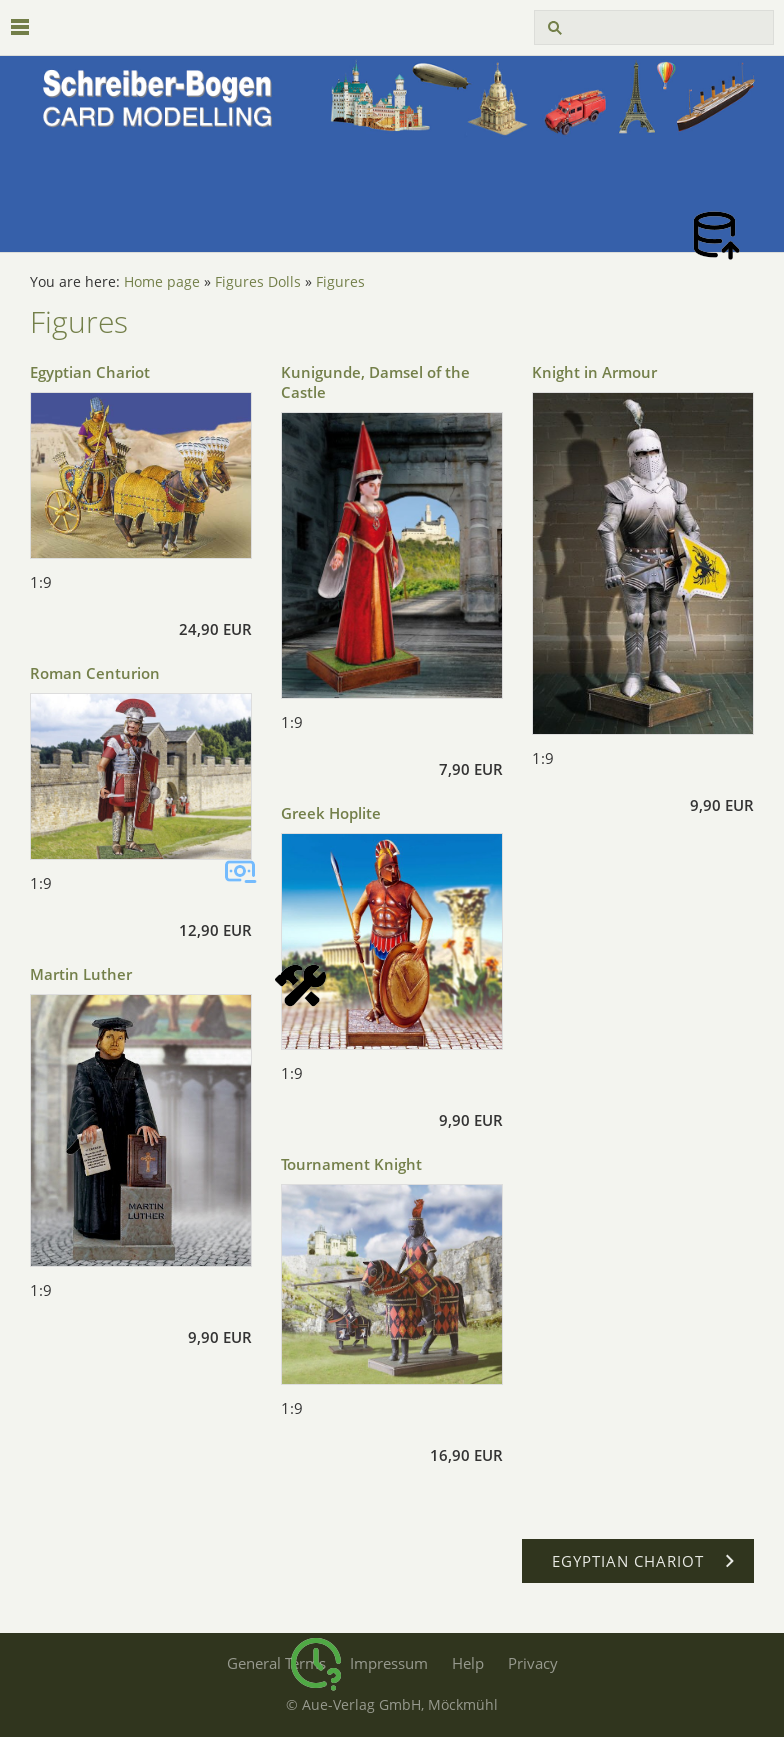 The image size is (784, 1737). What do you see at coordinates (316, 1663) in the screenshot?
I see `unknown or unconfirmed time` at bounding box center [316, 1663].